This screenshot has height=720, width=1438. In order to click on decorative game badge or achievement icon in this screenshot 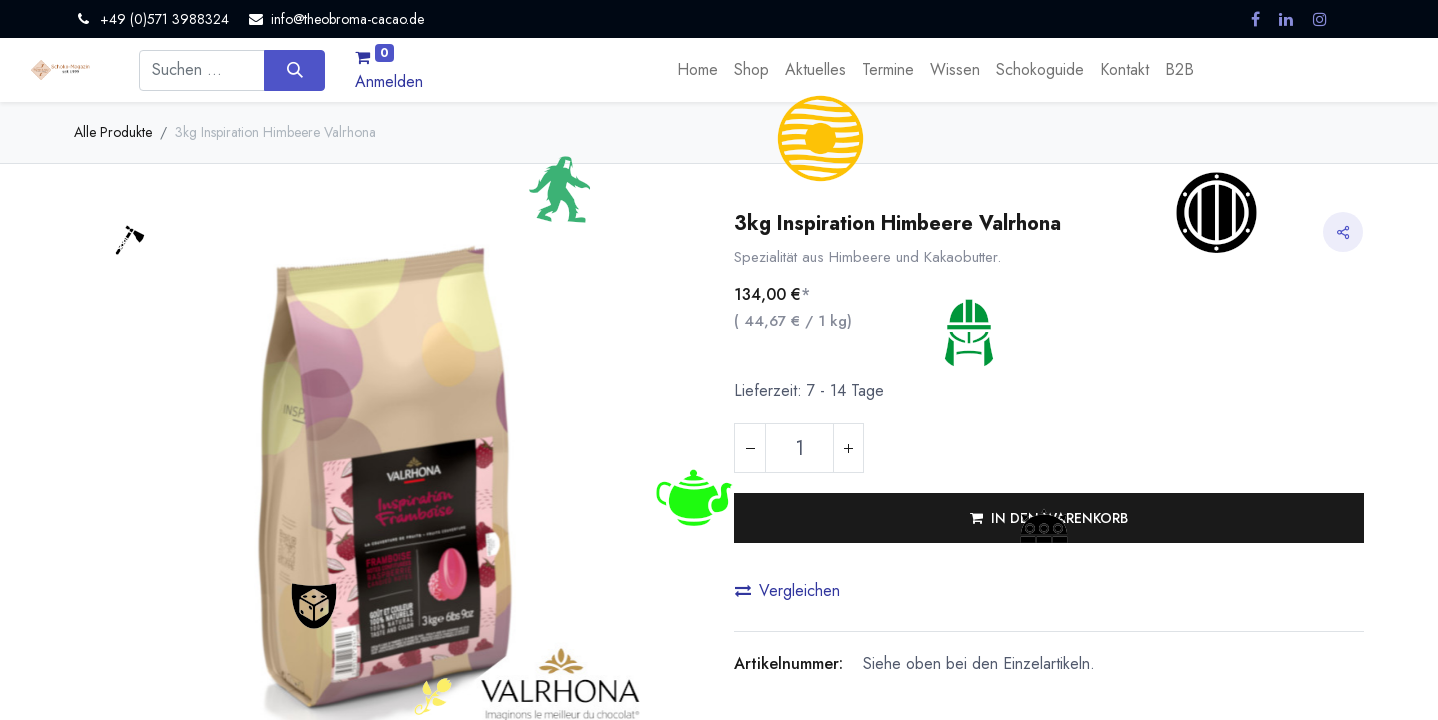, I will do `click(820, 138)`.